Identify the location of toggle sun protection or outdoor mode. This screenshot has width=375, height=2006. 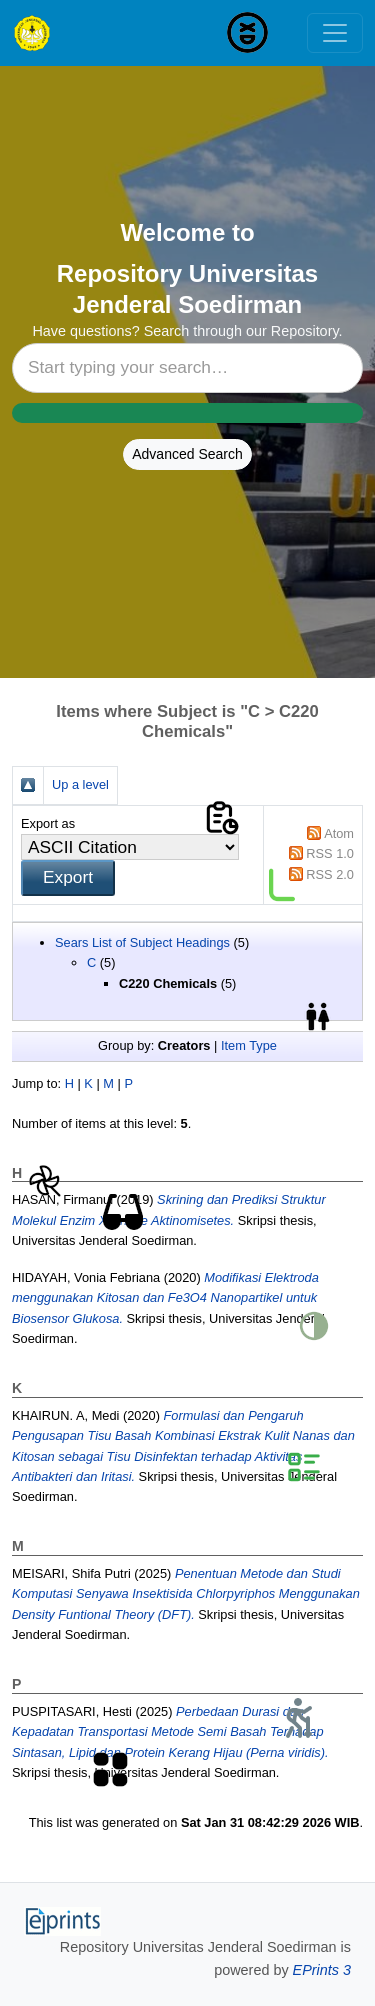
(123, 1212).